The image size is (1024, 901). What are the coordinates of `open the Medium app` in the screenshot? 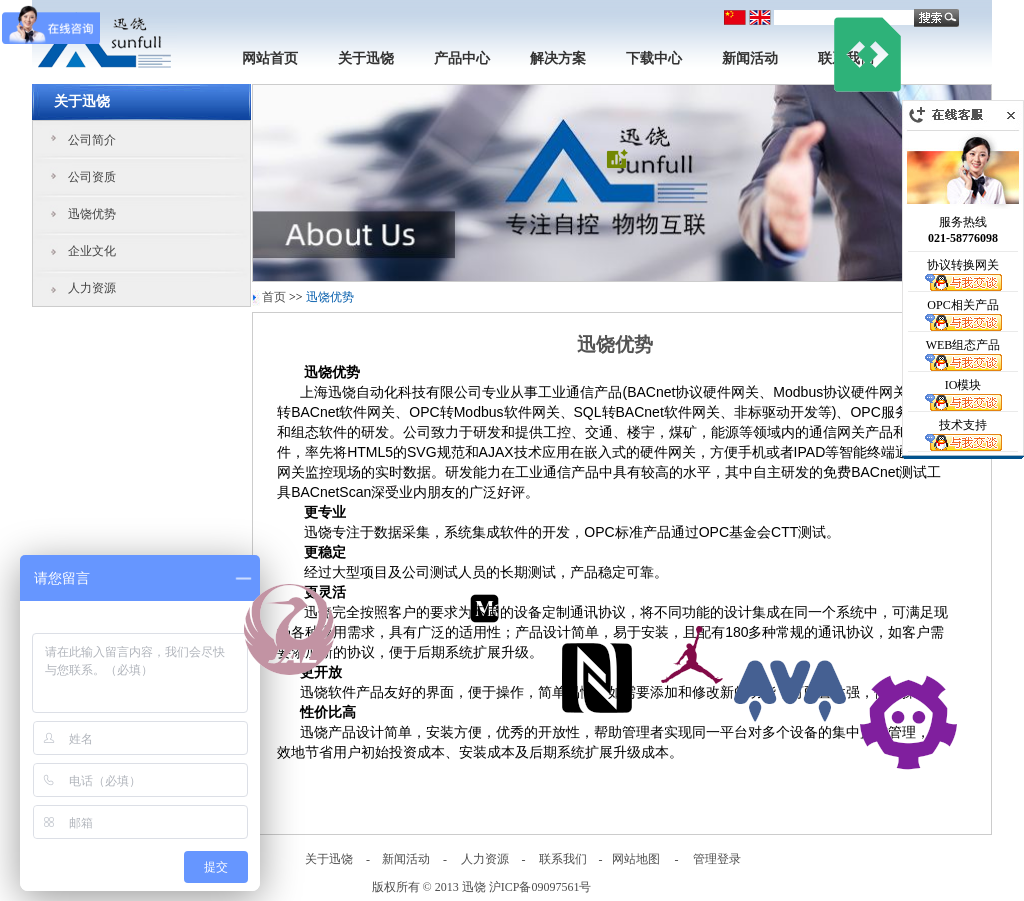 It's located at (484, 608).